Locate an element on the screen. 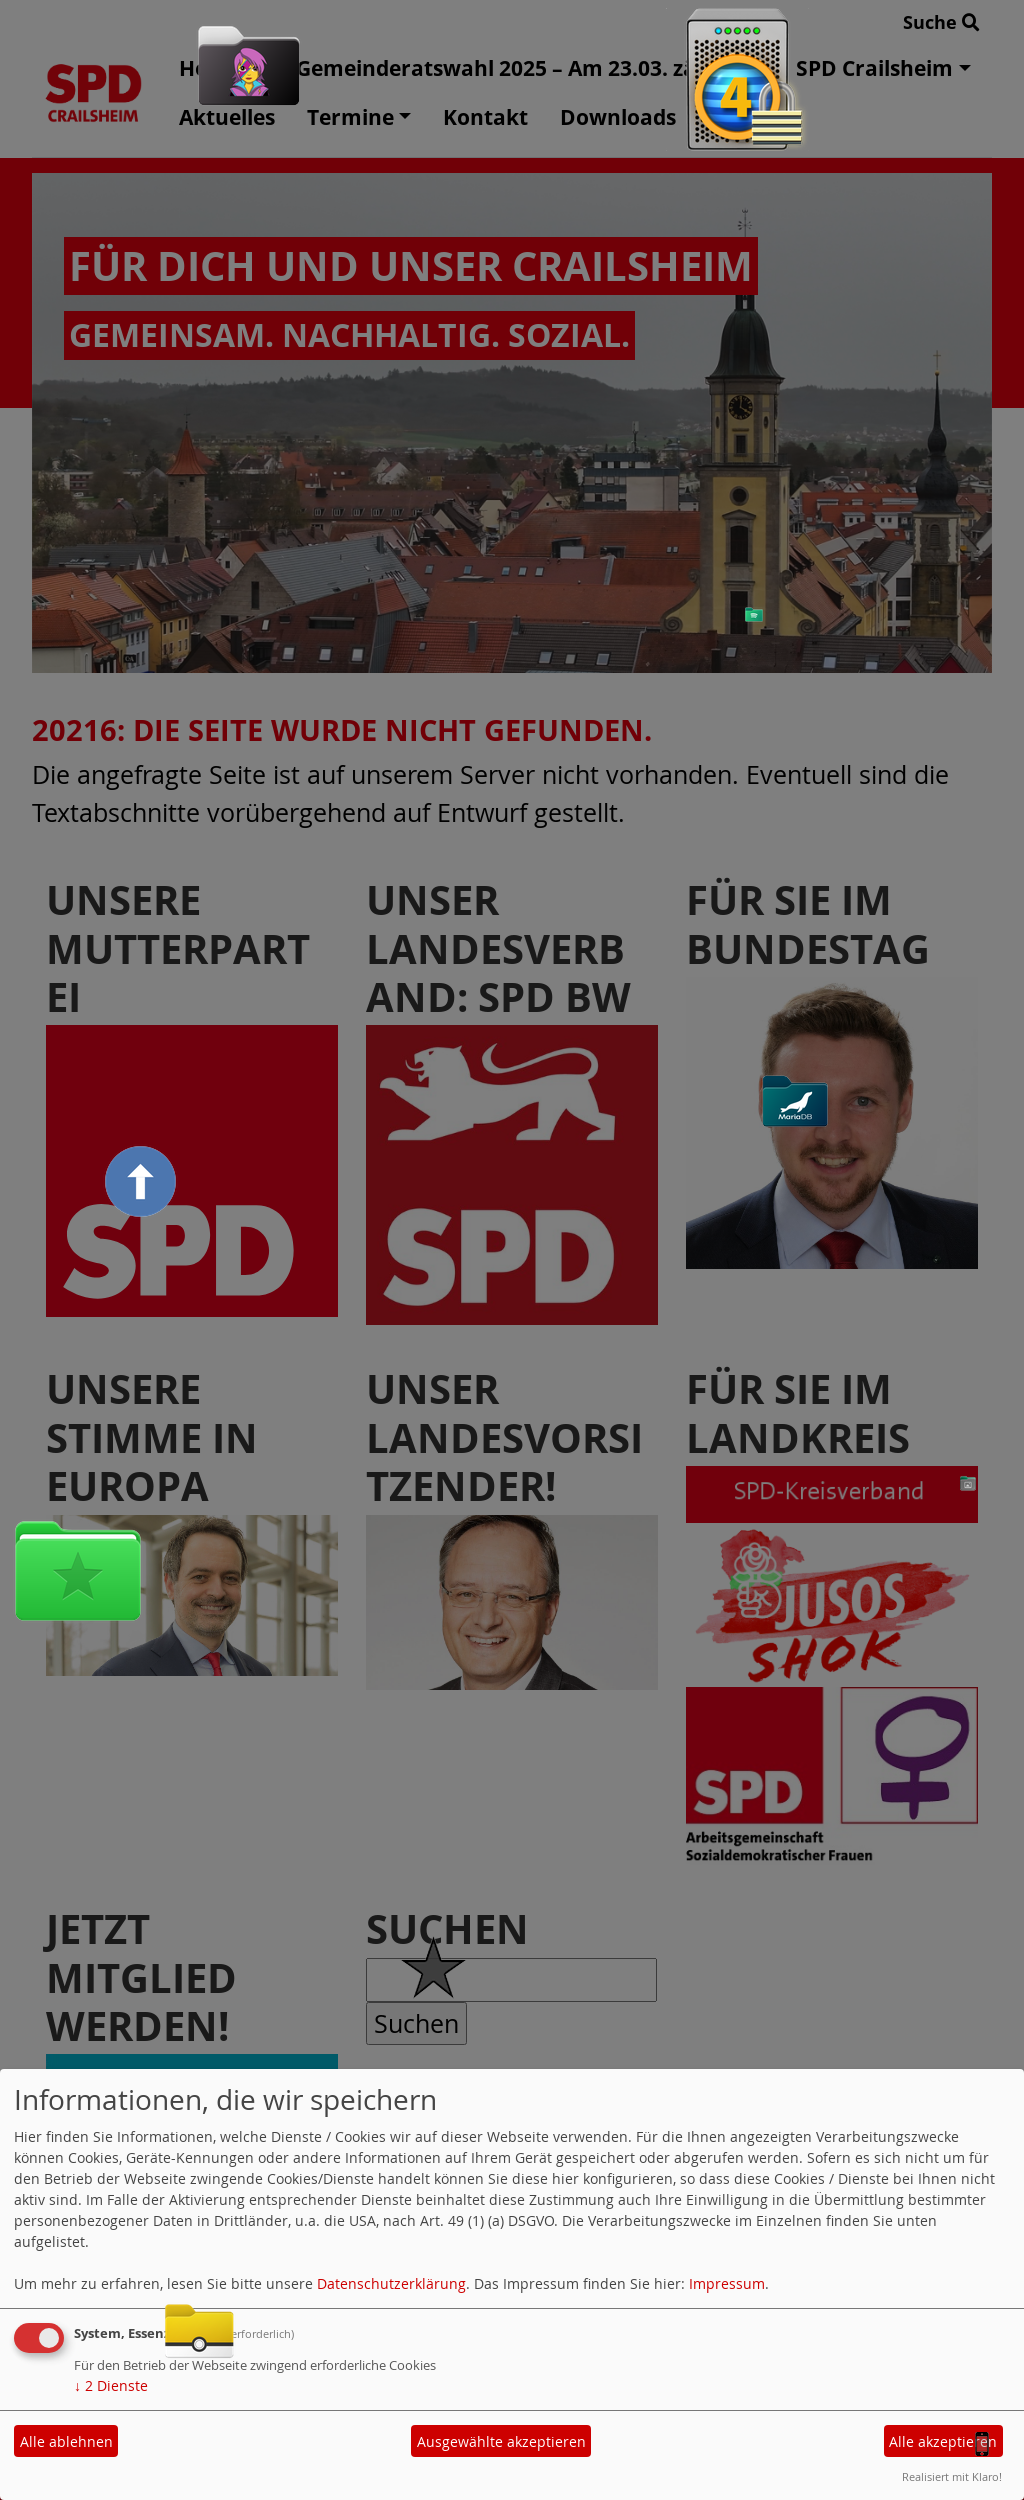 This screenshot has height=2500, width=1024. folder containing emoji or emoticon files is located at coordinates (248, 68).